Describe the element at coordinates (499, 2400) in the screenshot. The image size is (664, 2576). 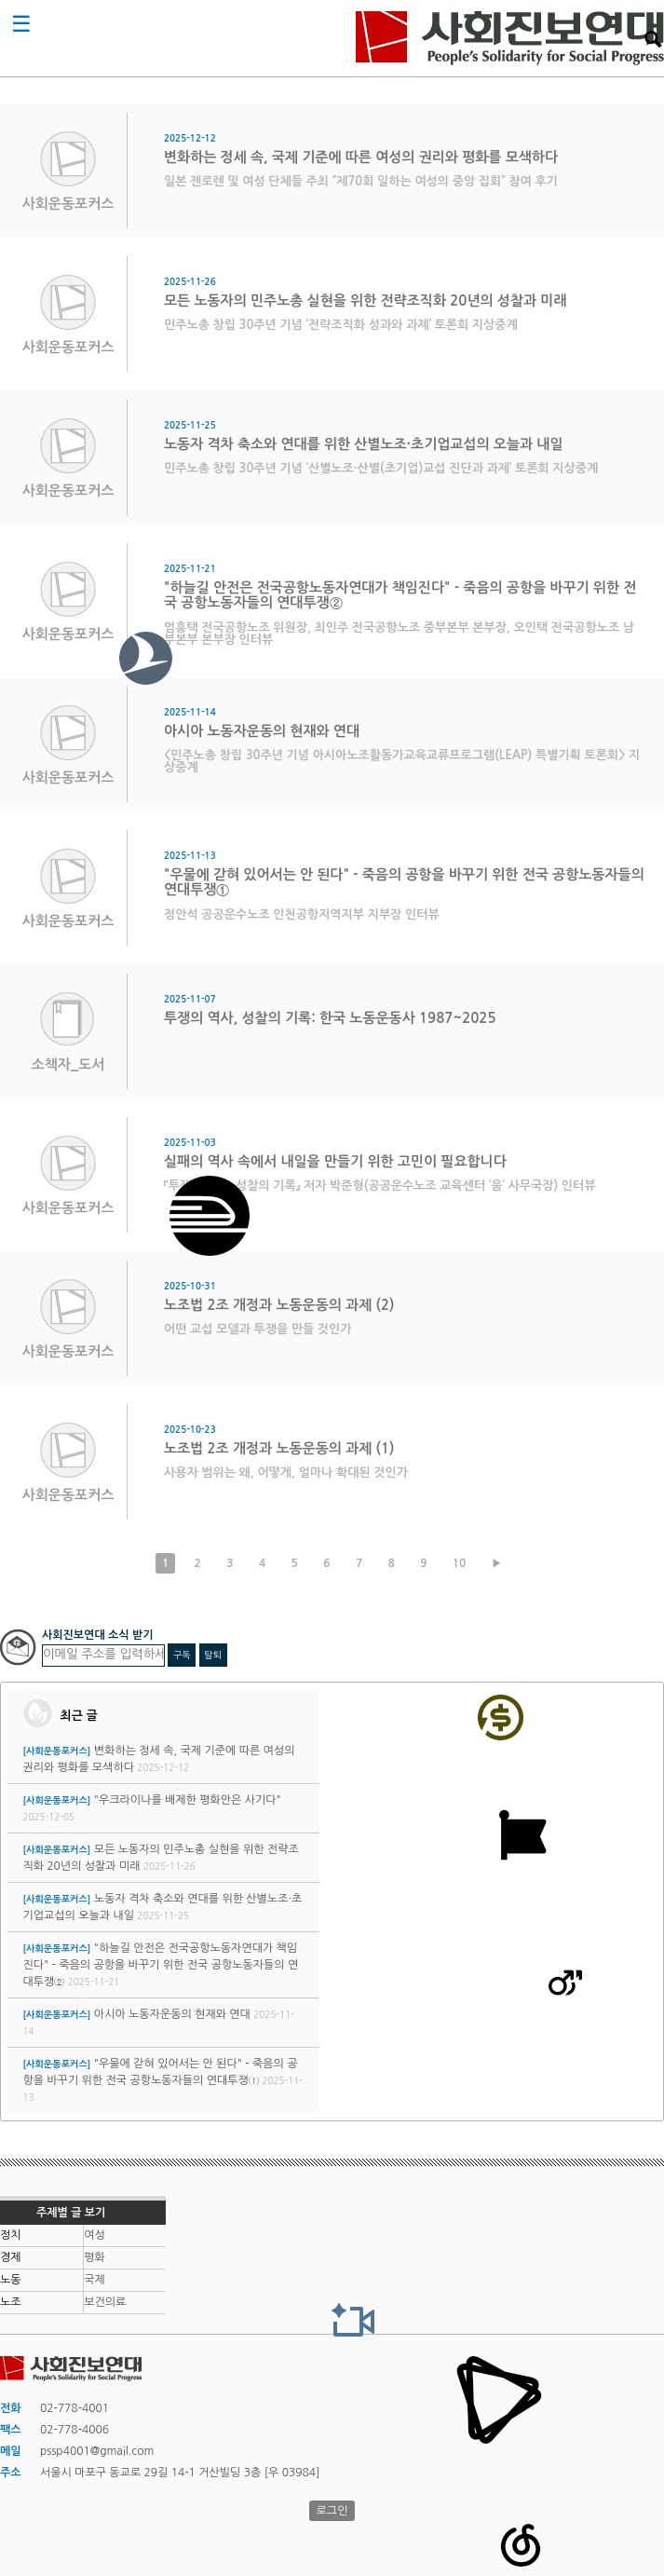
I see `open CiviCRM application` at that location.